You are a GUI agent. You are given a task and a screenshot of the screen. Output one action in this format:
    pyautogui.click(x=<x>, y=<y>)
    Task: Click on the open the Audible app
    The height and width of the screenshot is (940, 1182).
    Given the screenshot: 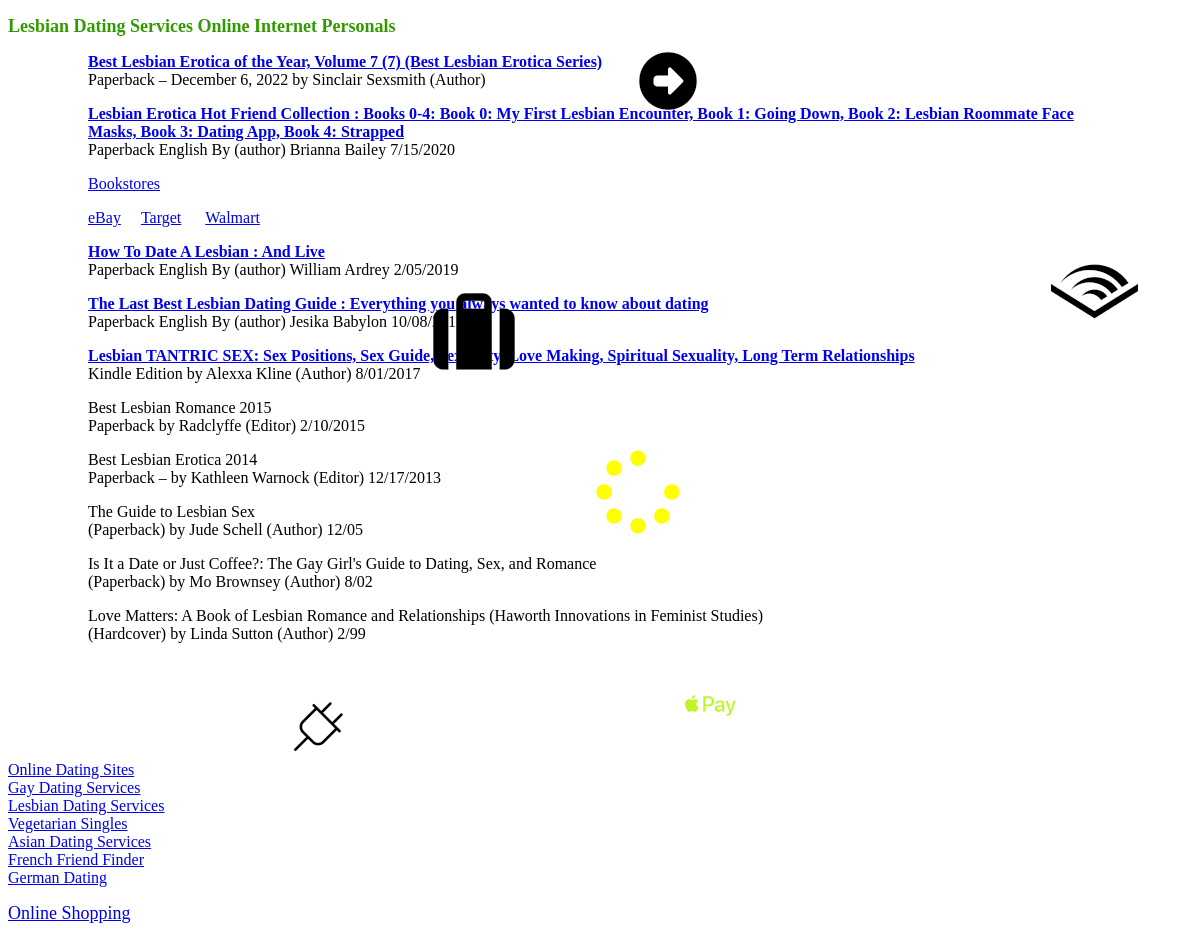 What is the action you would take?
    pyautogui.click(x=1094, y=291)
    